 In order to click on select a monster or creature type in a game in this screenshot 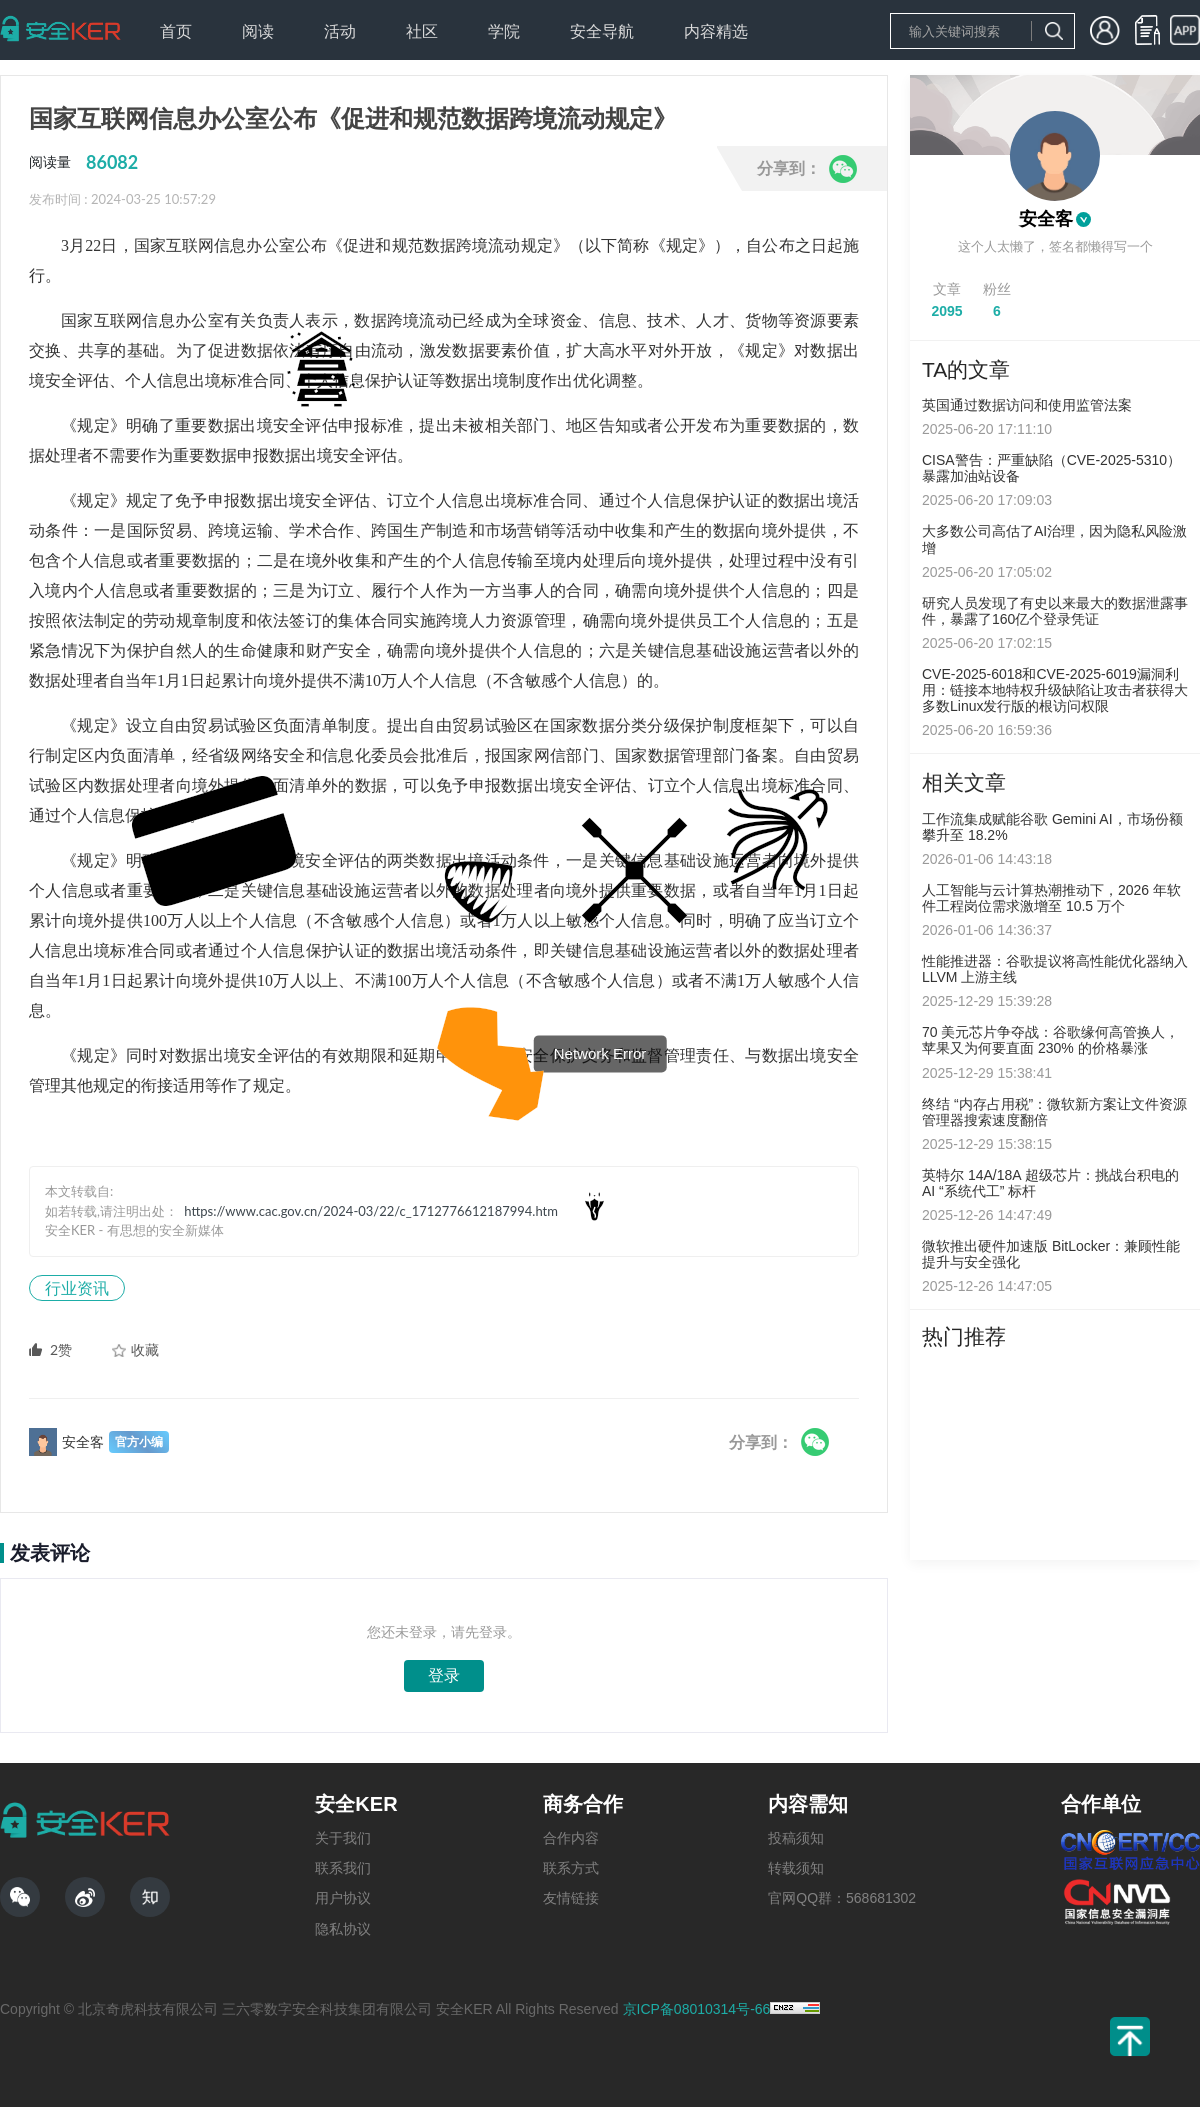, I will do `click(478, 890)`.